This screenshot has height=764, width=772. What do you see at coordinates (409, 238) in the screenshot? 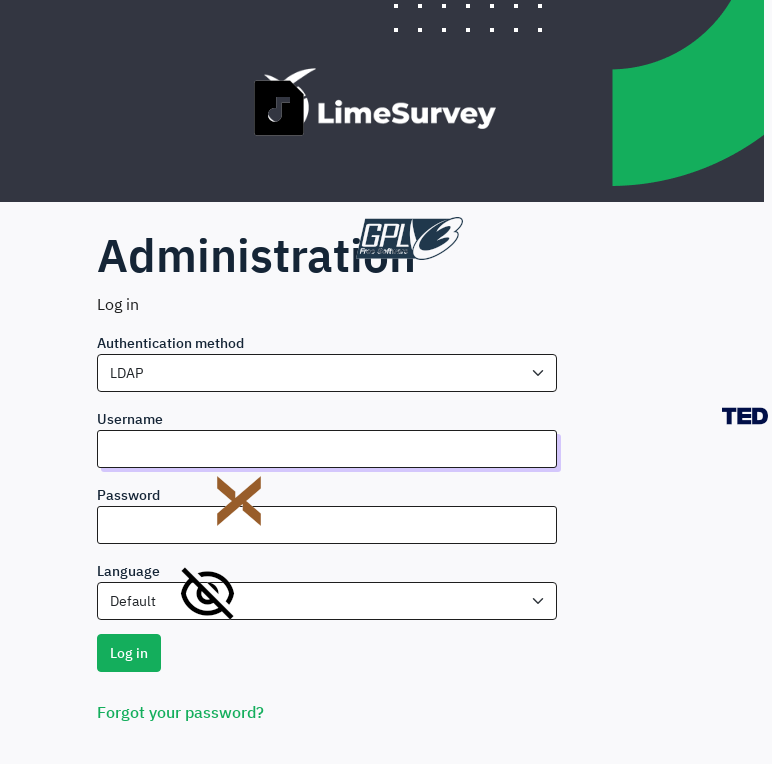
I see `indicates software licensed under GNU General Public License v3` at bounding box center [409, 238].